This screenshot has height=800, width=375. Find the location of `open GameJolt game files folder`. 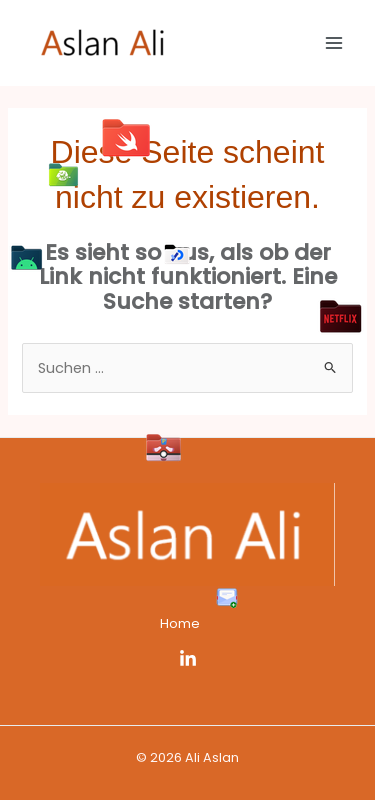

open GameJolt game files folder is located at coordinates (63, 175).